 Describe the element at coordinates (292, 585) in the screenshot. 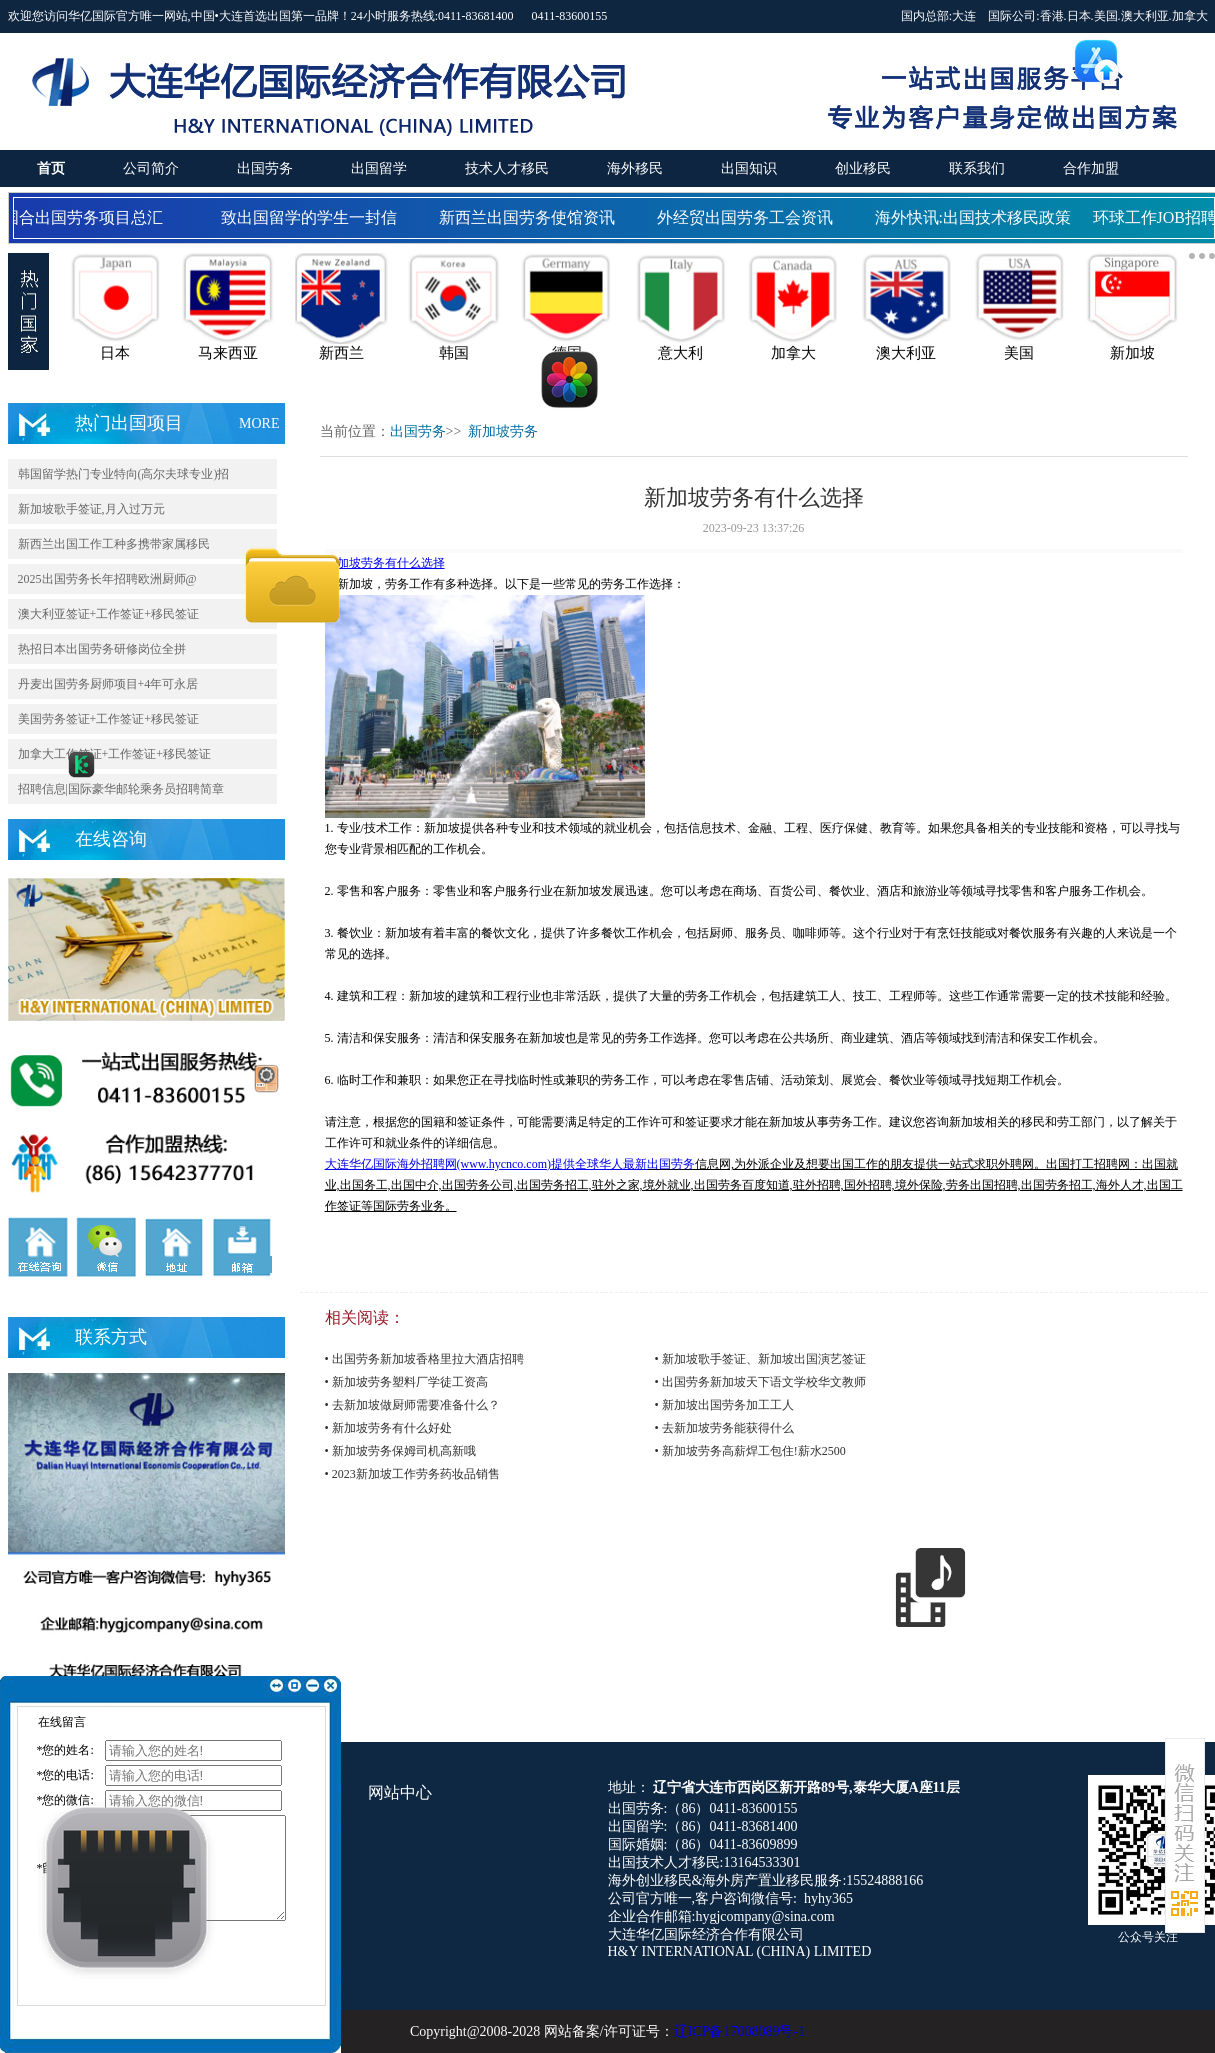

I see `access cloud-synced files and documents` at that location.